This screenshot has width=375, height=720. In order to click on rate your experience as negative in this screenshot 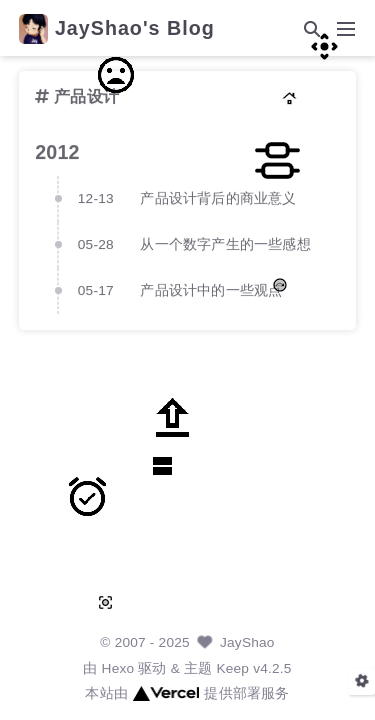, I will do `click(116, 75)`.